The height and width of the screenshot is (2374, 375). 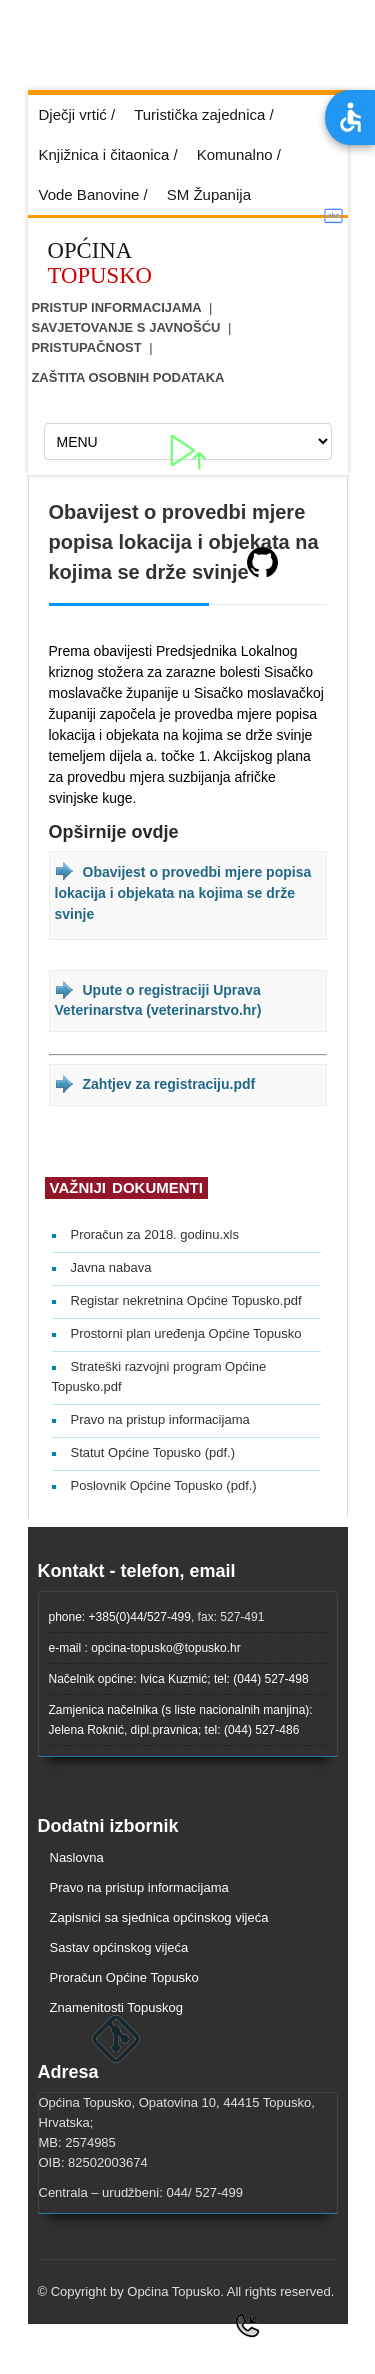 What do you see at coordinates (262, 562) in the screenshot?
I see `open GitHub repository` at bounding box center [262, 562].